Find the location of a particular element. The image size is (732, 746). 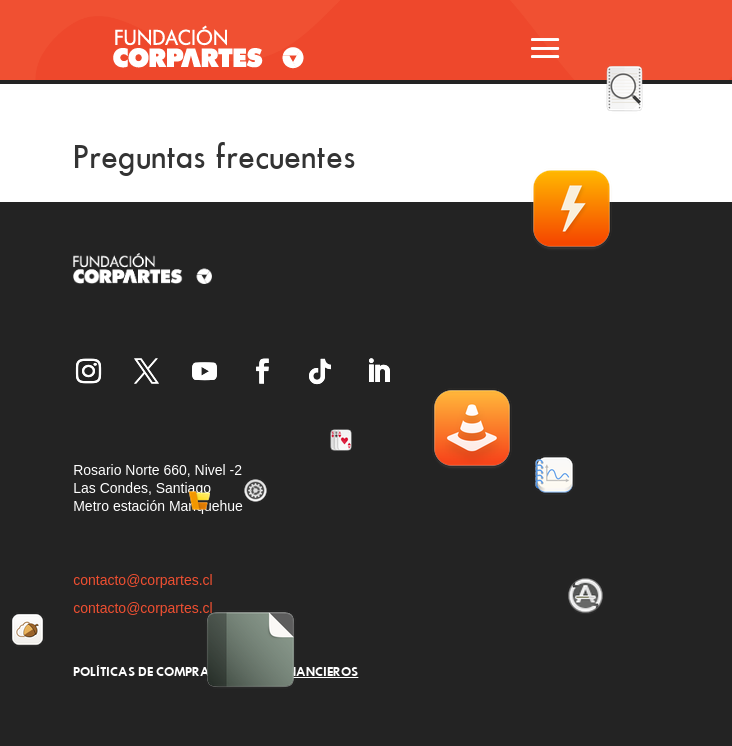

open the software update manager is located at coordinates (585, 595).